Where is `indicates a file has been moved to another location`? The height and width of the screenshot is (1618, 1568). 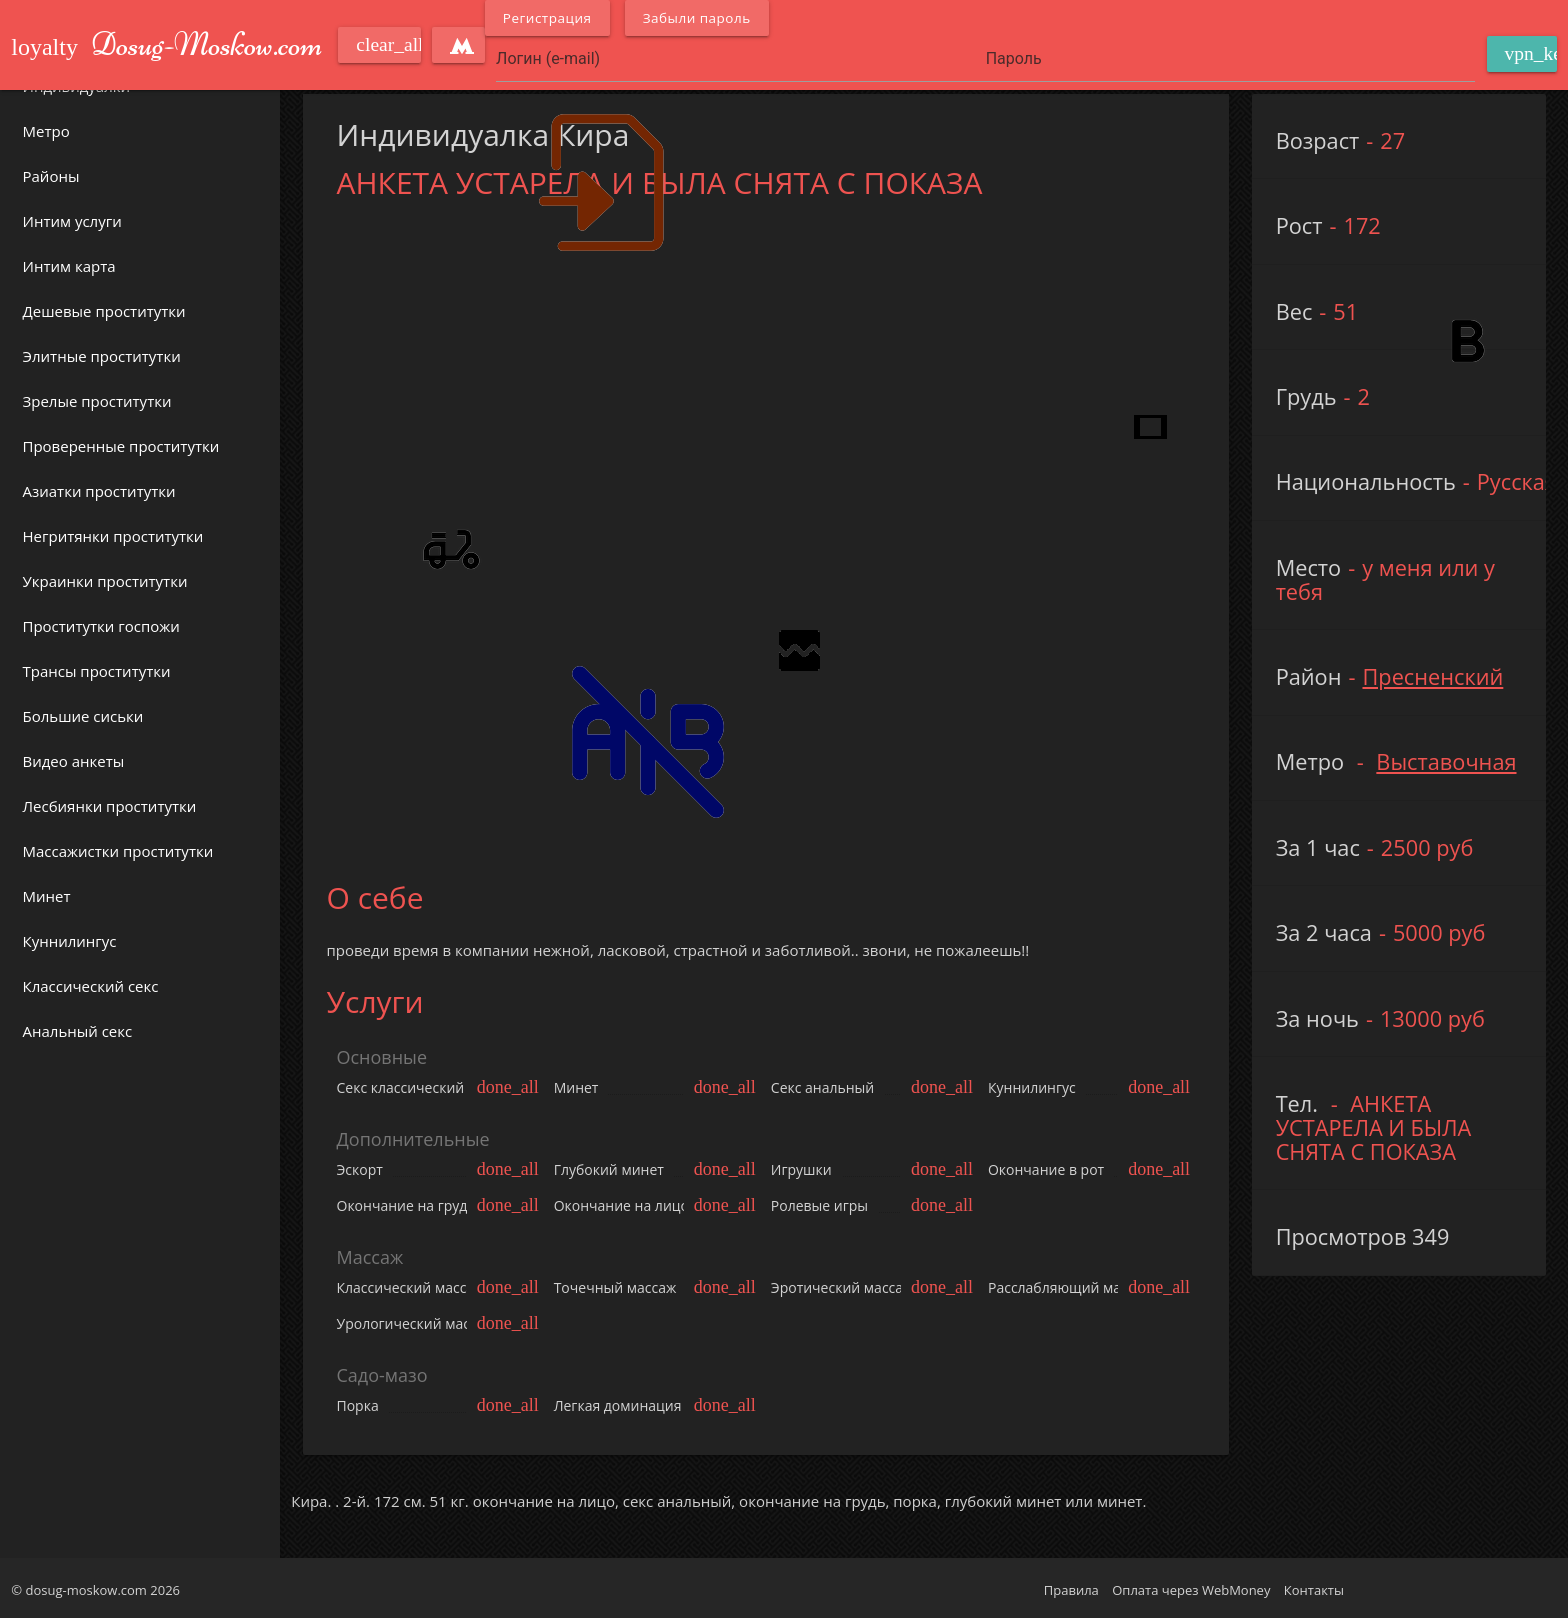
indicates a file has been moved to another location is located at coordinates (607, 182).